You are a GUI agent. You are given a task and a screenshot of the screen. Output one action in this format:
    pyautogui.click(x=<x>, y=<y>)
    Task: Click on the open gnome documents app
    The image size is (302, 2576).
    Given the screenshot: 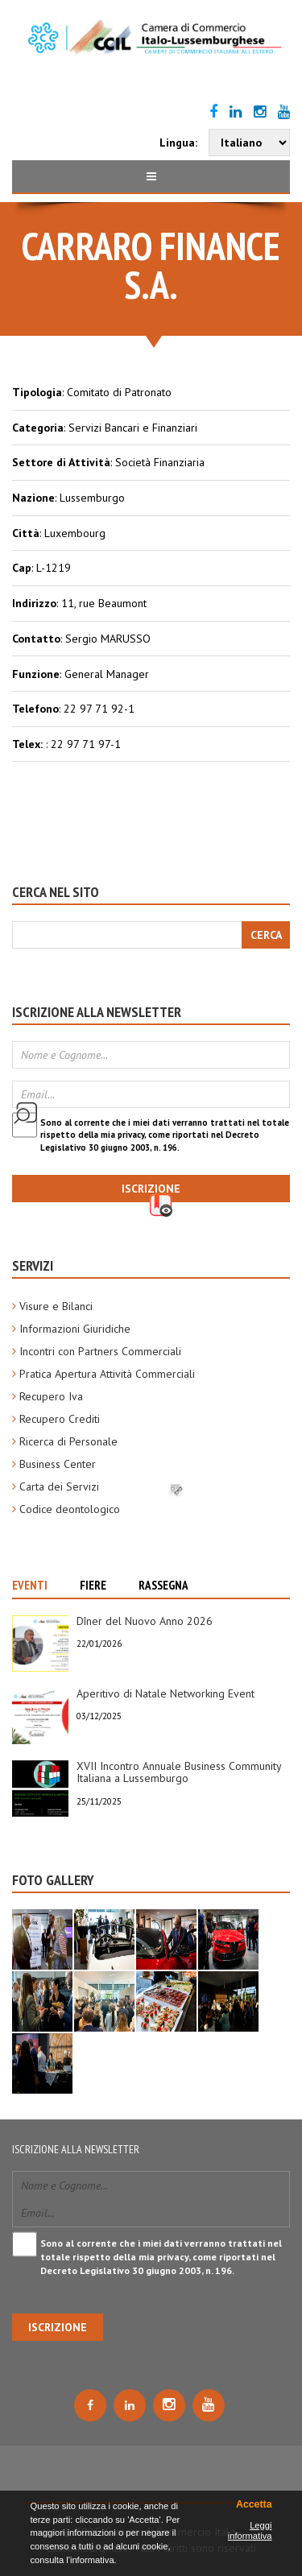 What is the action you would take?
    pyautogui.click(x=176, y=1488)
    